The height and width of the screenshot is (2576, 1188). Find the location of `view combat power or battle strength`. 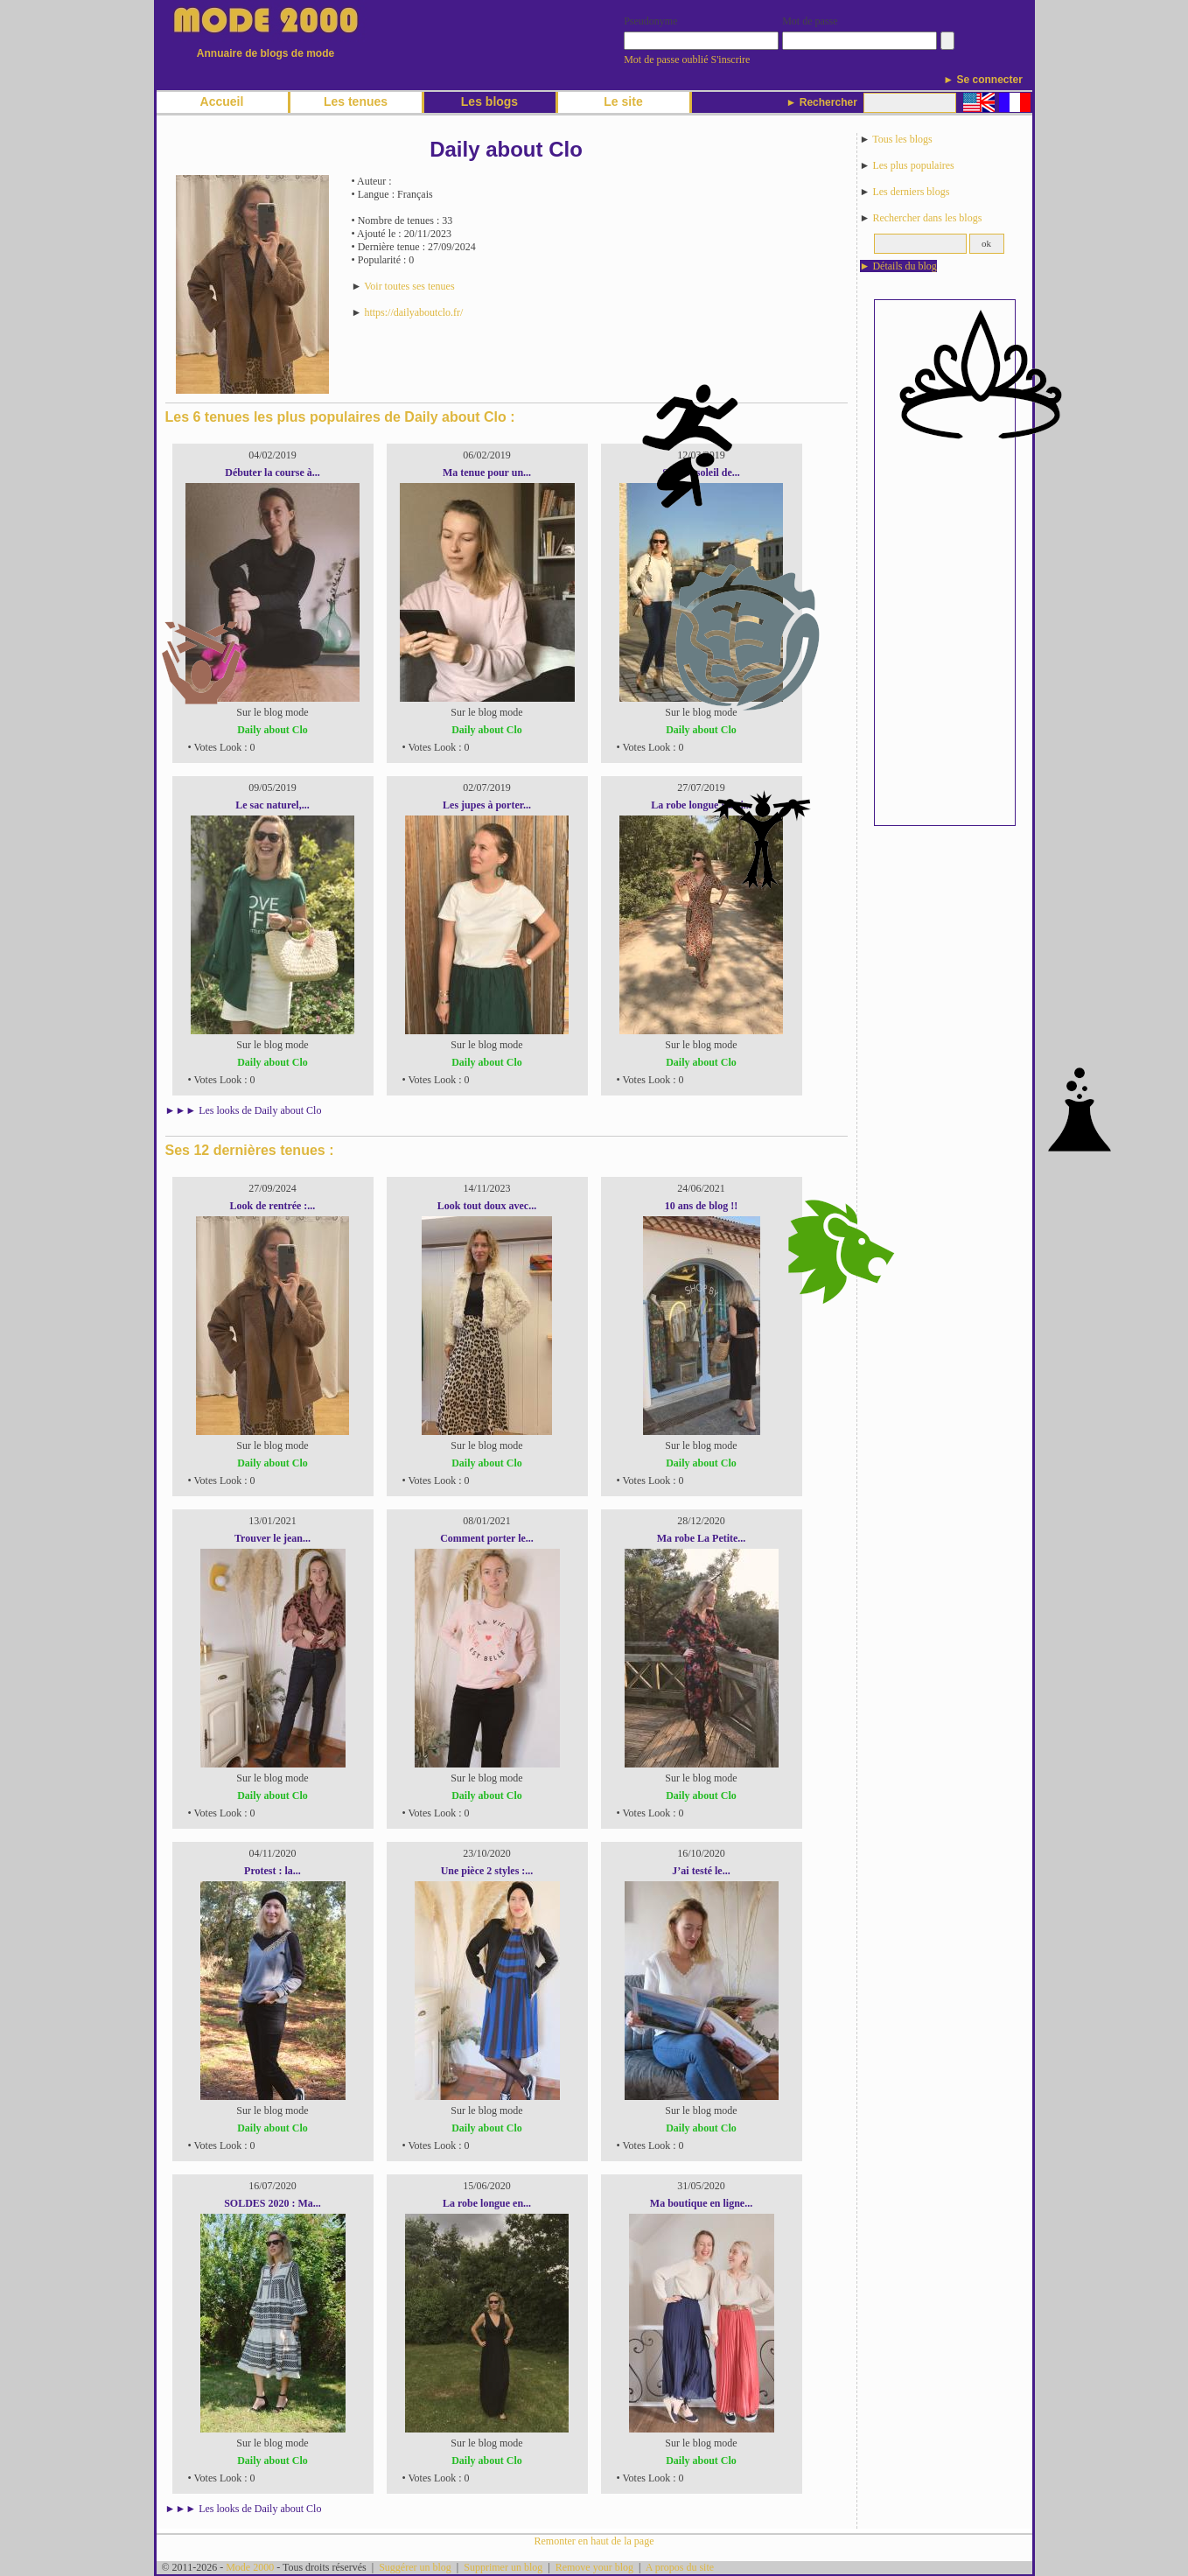

view combat power or battle strength is located at coordinates (201, 662).